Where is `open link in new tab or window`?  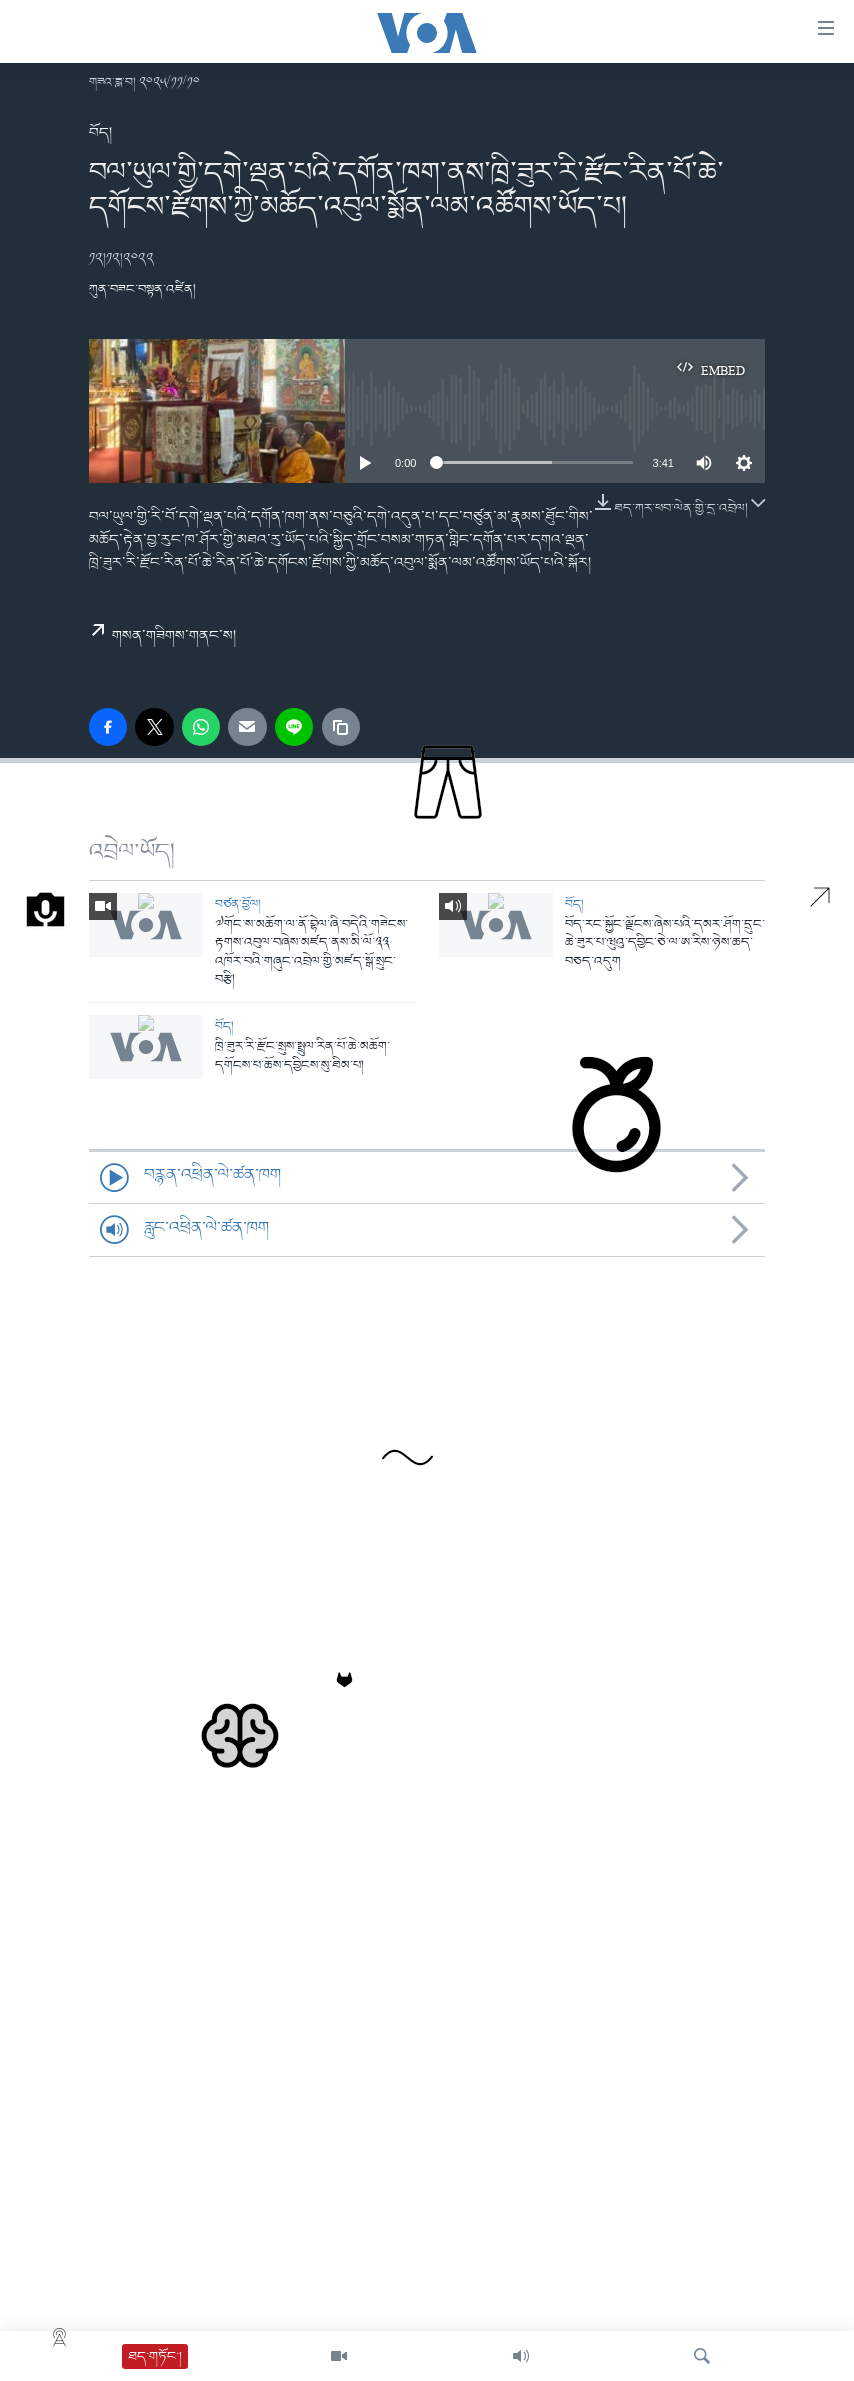
open link in new tab or window is located at coordinates (820, 897).